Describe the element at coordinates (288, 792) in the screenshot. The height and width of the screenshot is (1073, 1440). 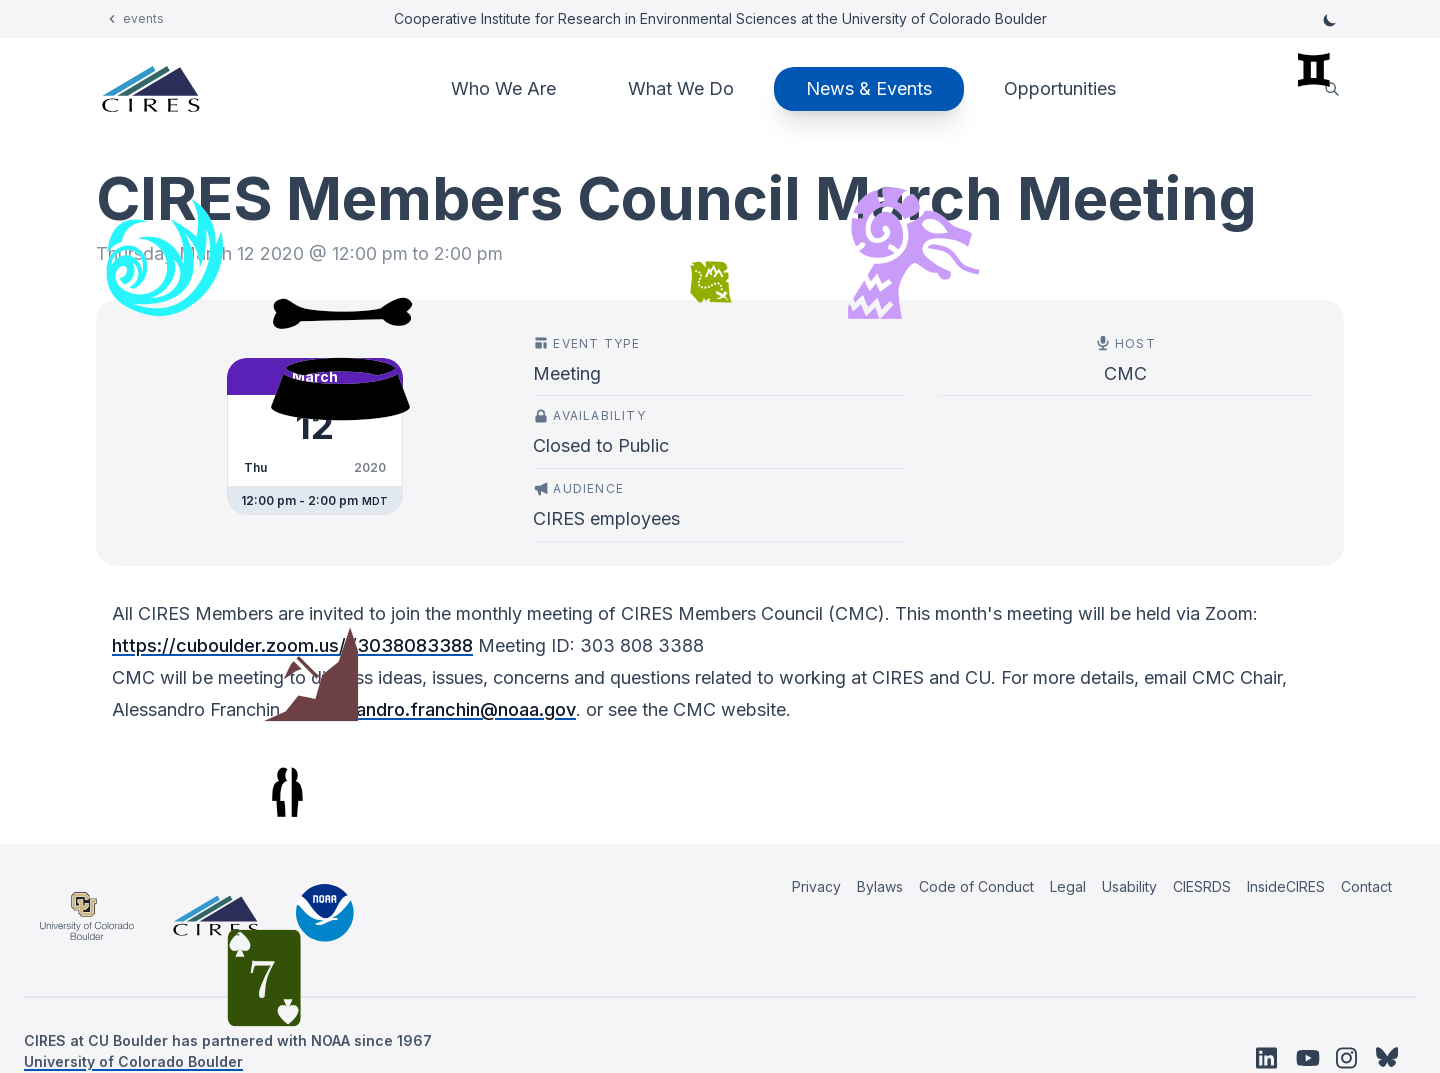
I see `summon a ghost companion` at that location.